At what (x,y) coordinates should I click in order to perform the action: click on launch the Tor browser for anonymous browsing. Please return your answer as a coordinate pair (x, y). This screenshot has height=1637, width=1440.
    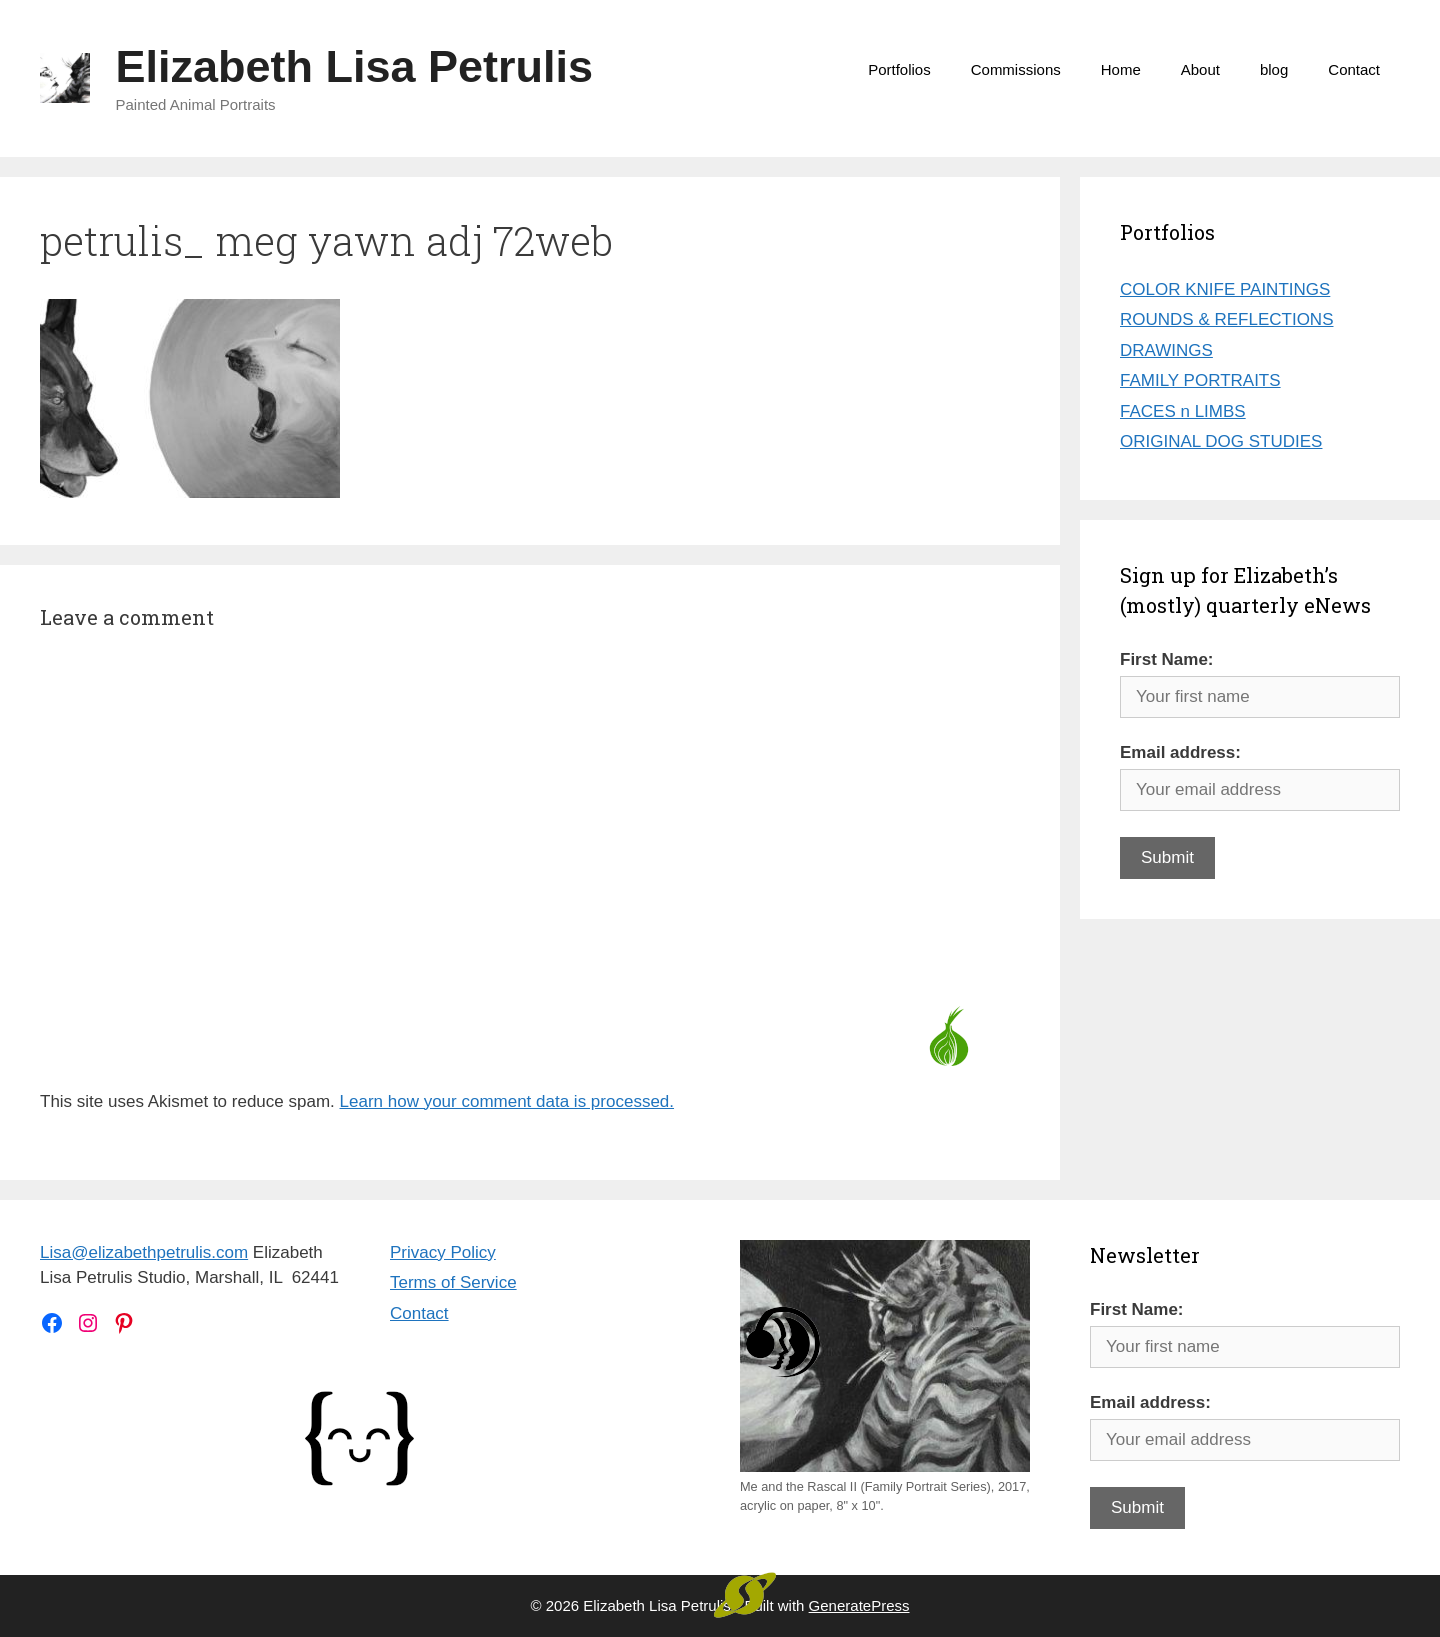
    Looking at the image, I should click on (949, 1036).